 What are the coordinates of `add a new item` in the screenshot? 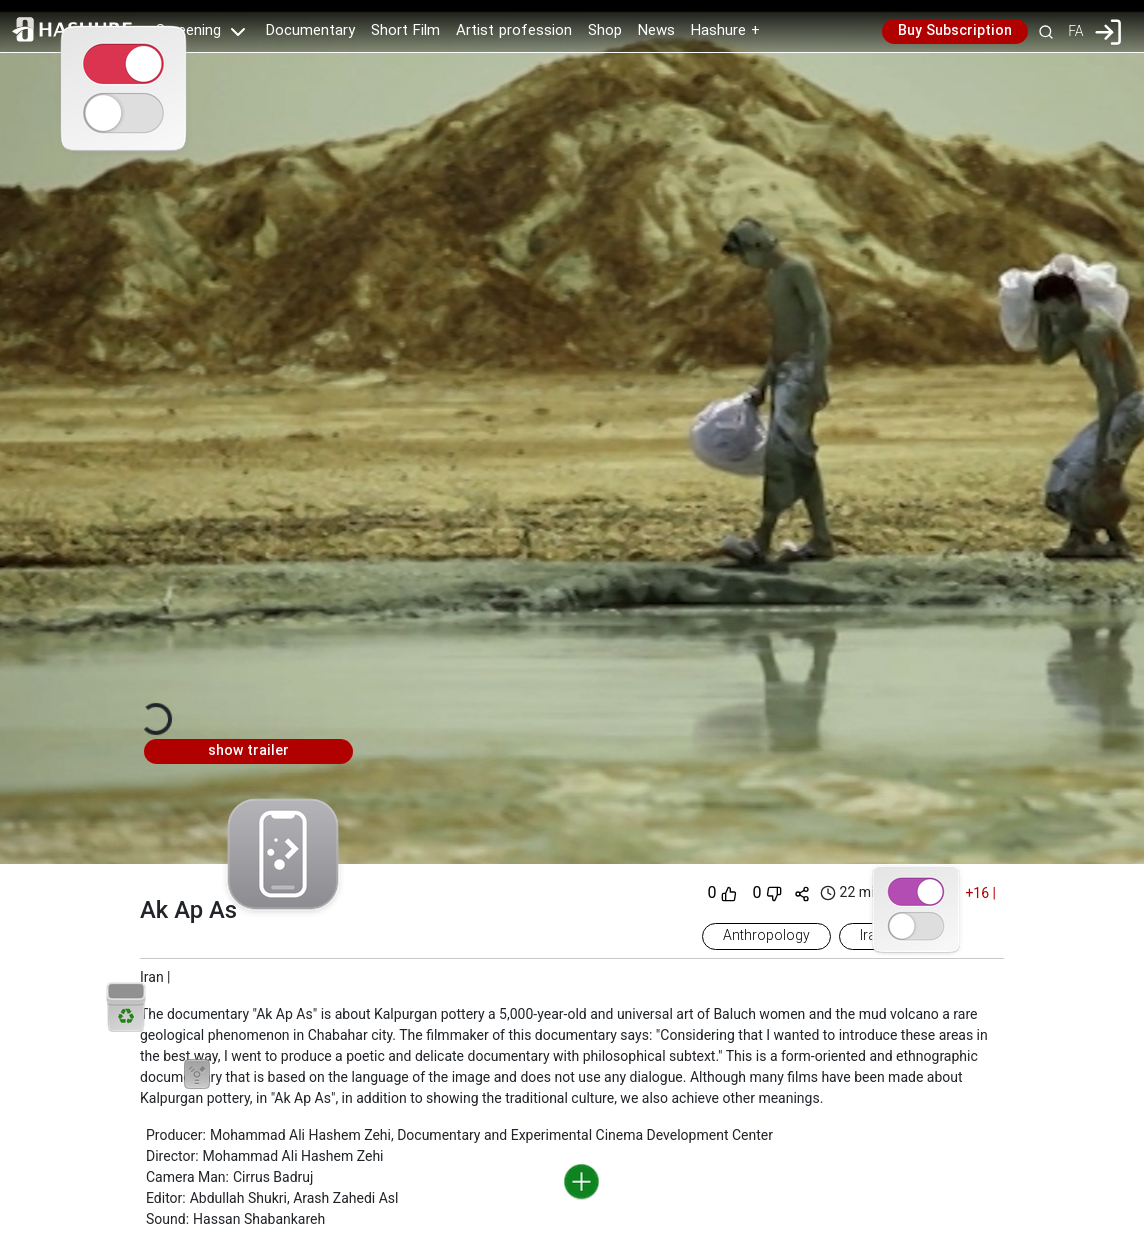 It's located at (581, 1181).